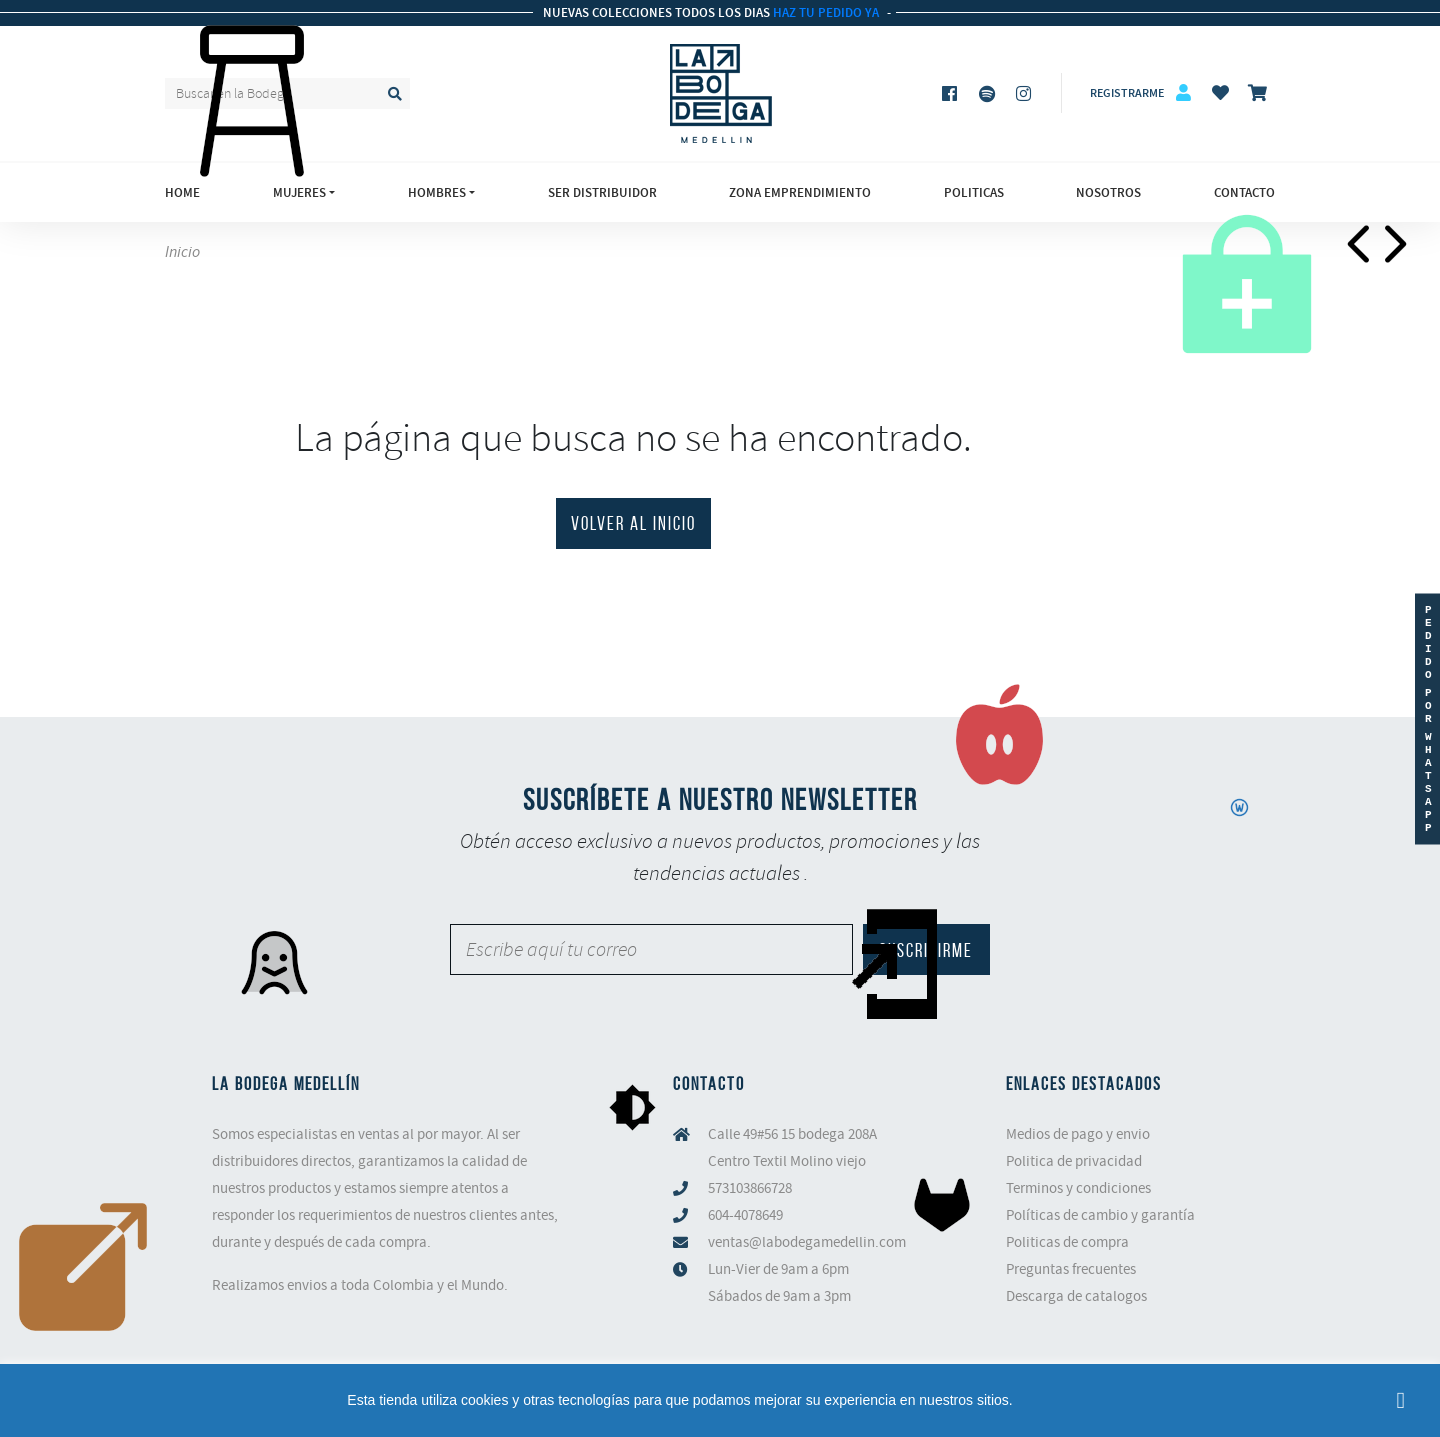 This screenshot has width=1440, height=1437. What do you see at coordinates (1377, 244) in the screenshot?
I see `view or edit source code` at bounding box center [1377, 244].